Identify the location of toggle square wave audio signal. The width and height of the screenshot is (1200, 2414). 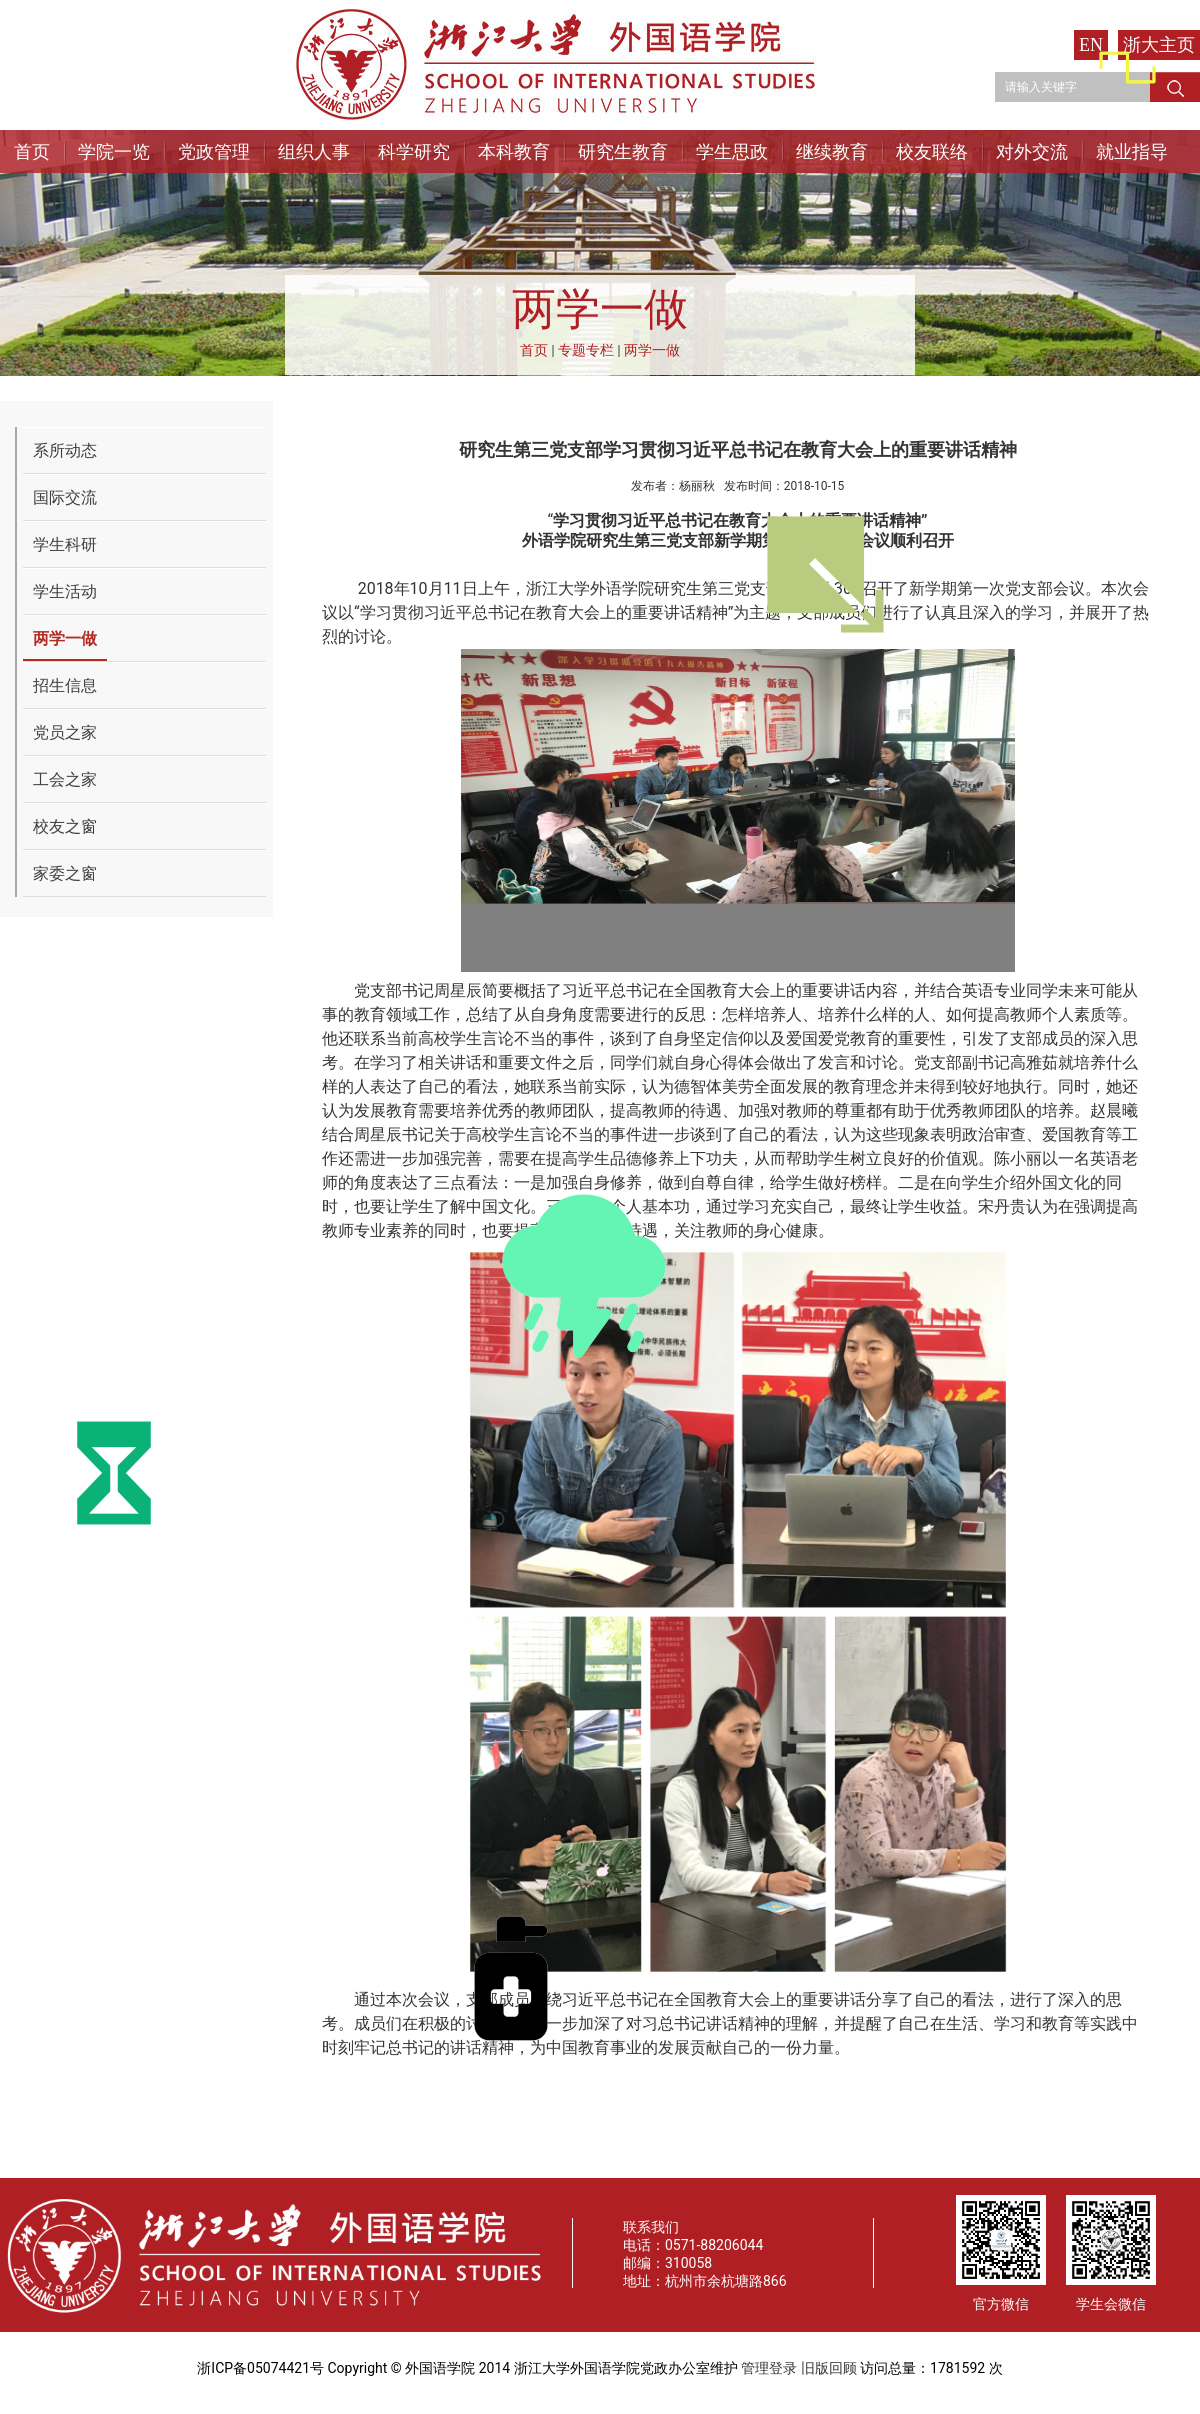
(1127, 67).